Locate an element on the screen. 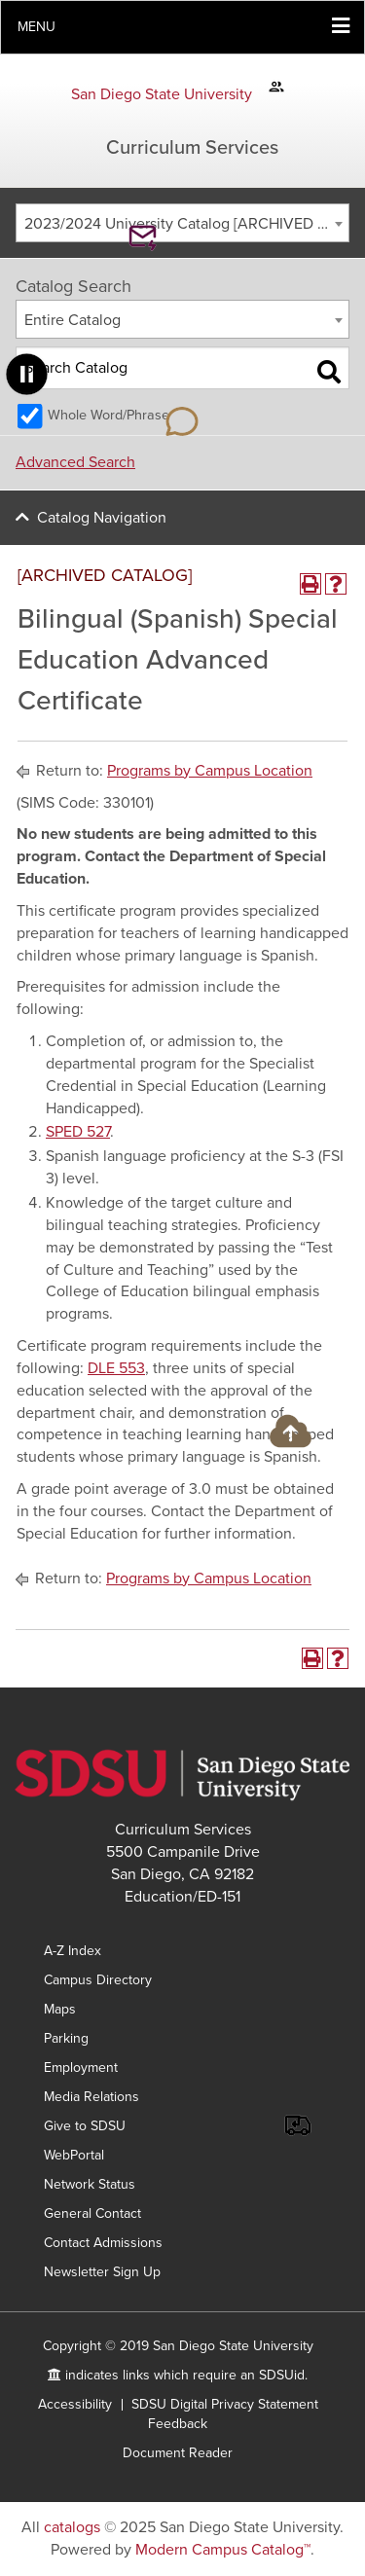 This screenshot has width=365, height=2576. pause media playback is located at coordinates (26, 374).